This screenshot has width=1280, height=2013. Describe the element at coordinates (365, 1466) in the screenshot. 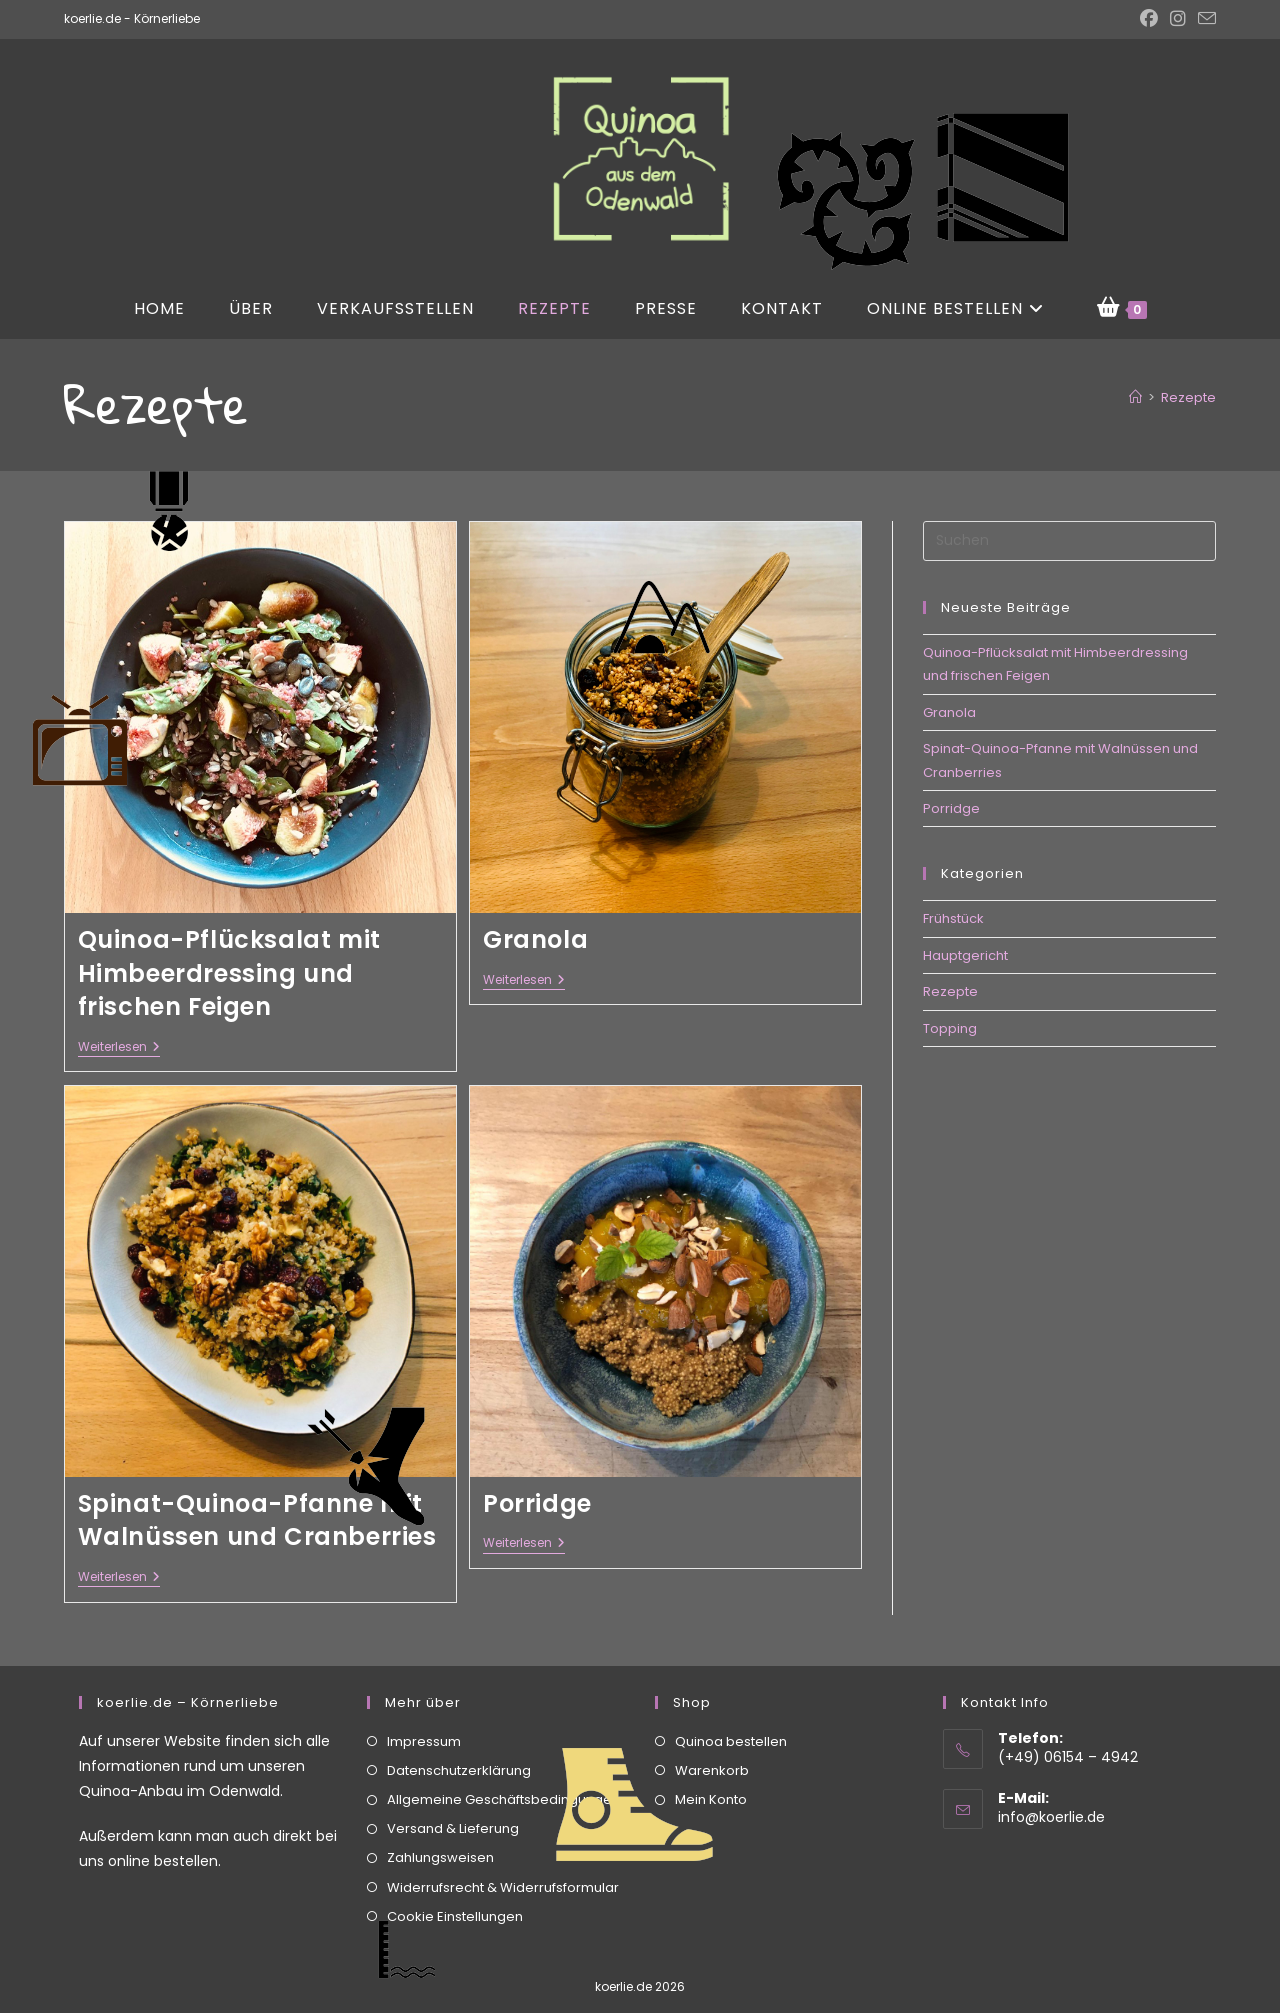

I see `indicates a character's weakness or vulnerability` at that location.